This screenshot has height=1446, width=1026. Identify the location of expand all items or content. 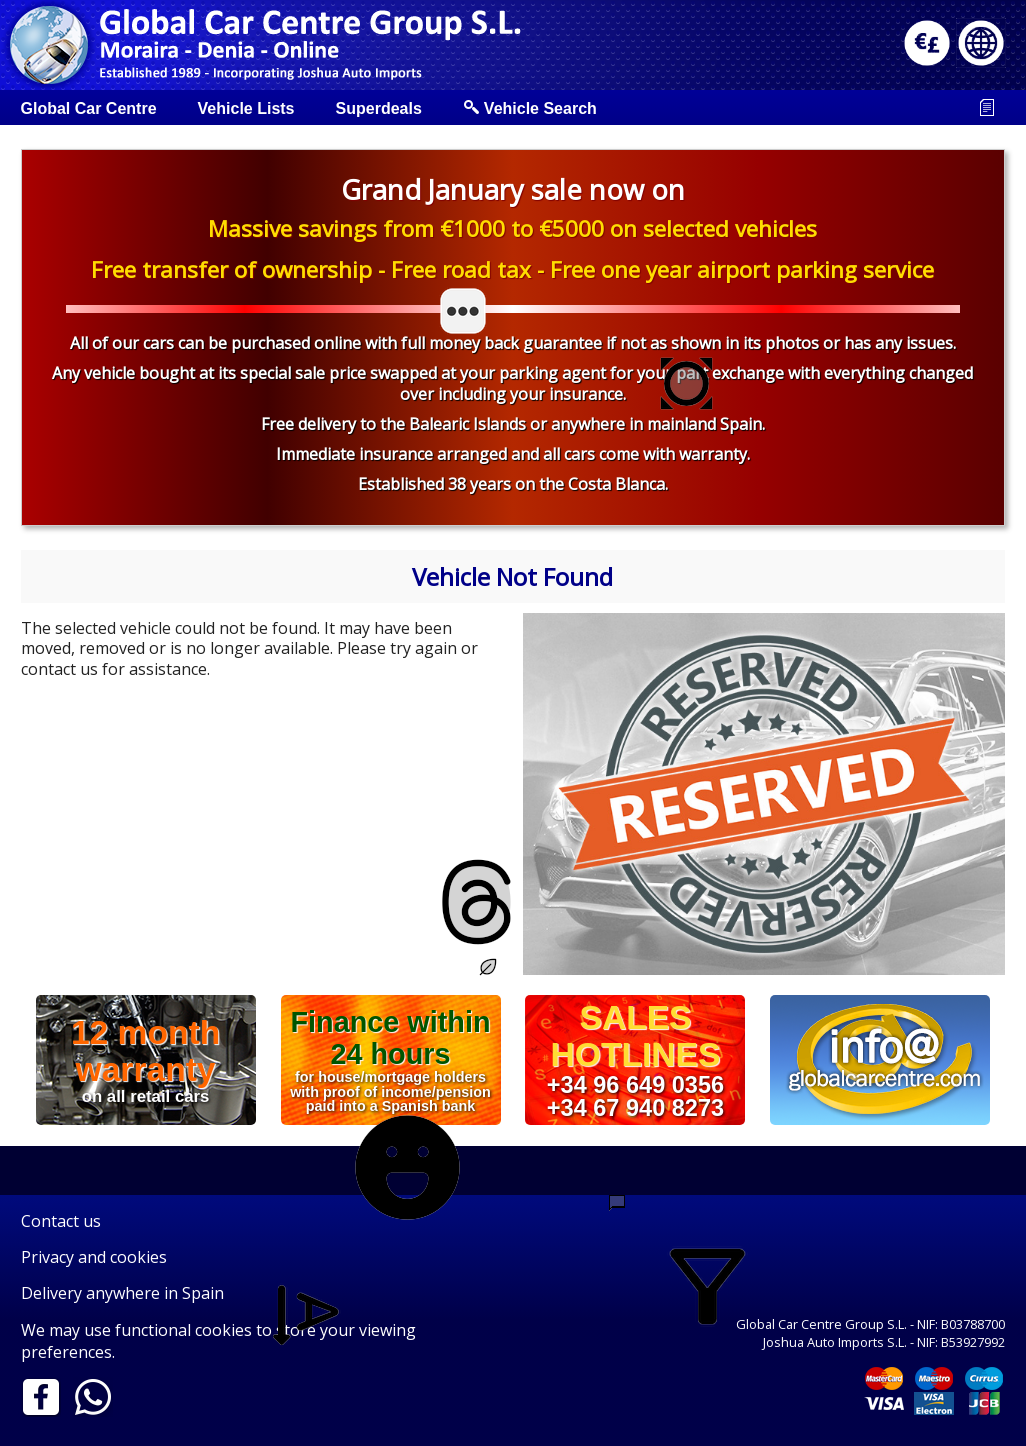
(686, 383).